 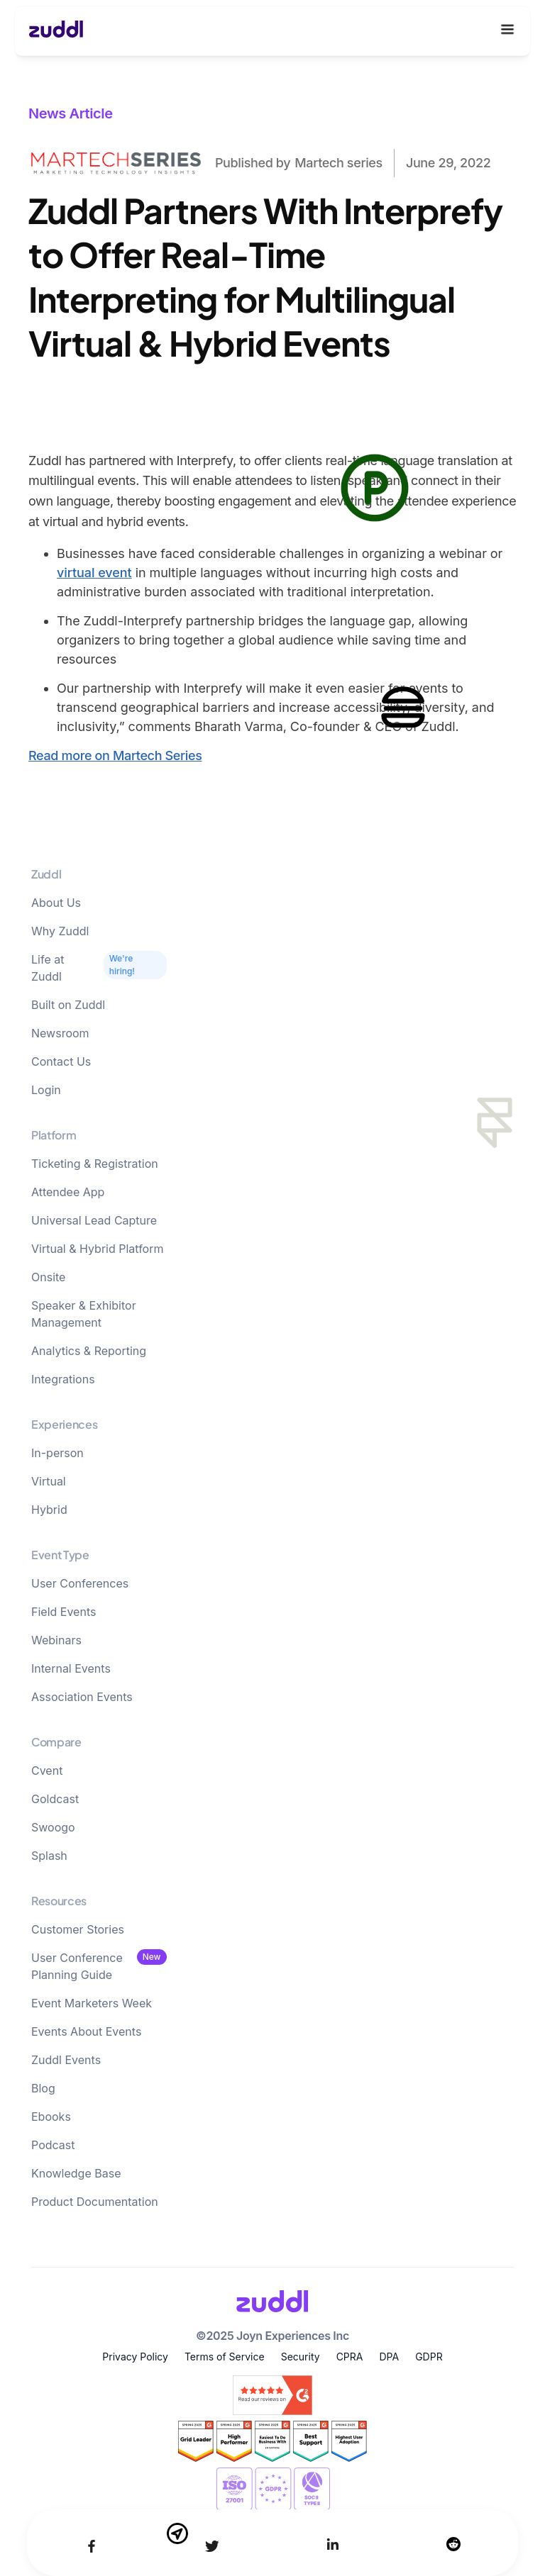 I want to click on visit Product Hunt website, so click(x=375, y=488).